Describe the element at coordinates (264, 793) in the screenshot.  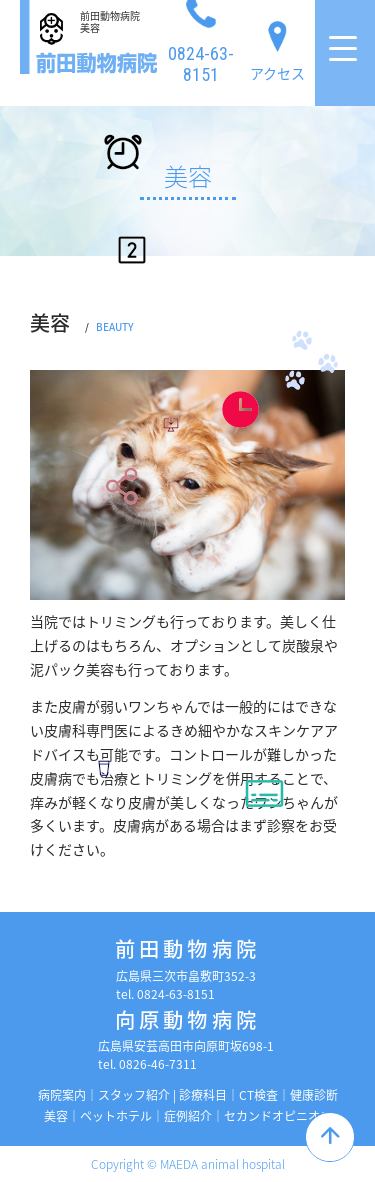
I see `enable subtitles or closed captions` at that location.